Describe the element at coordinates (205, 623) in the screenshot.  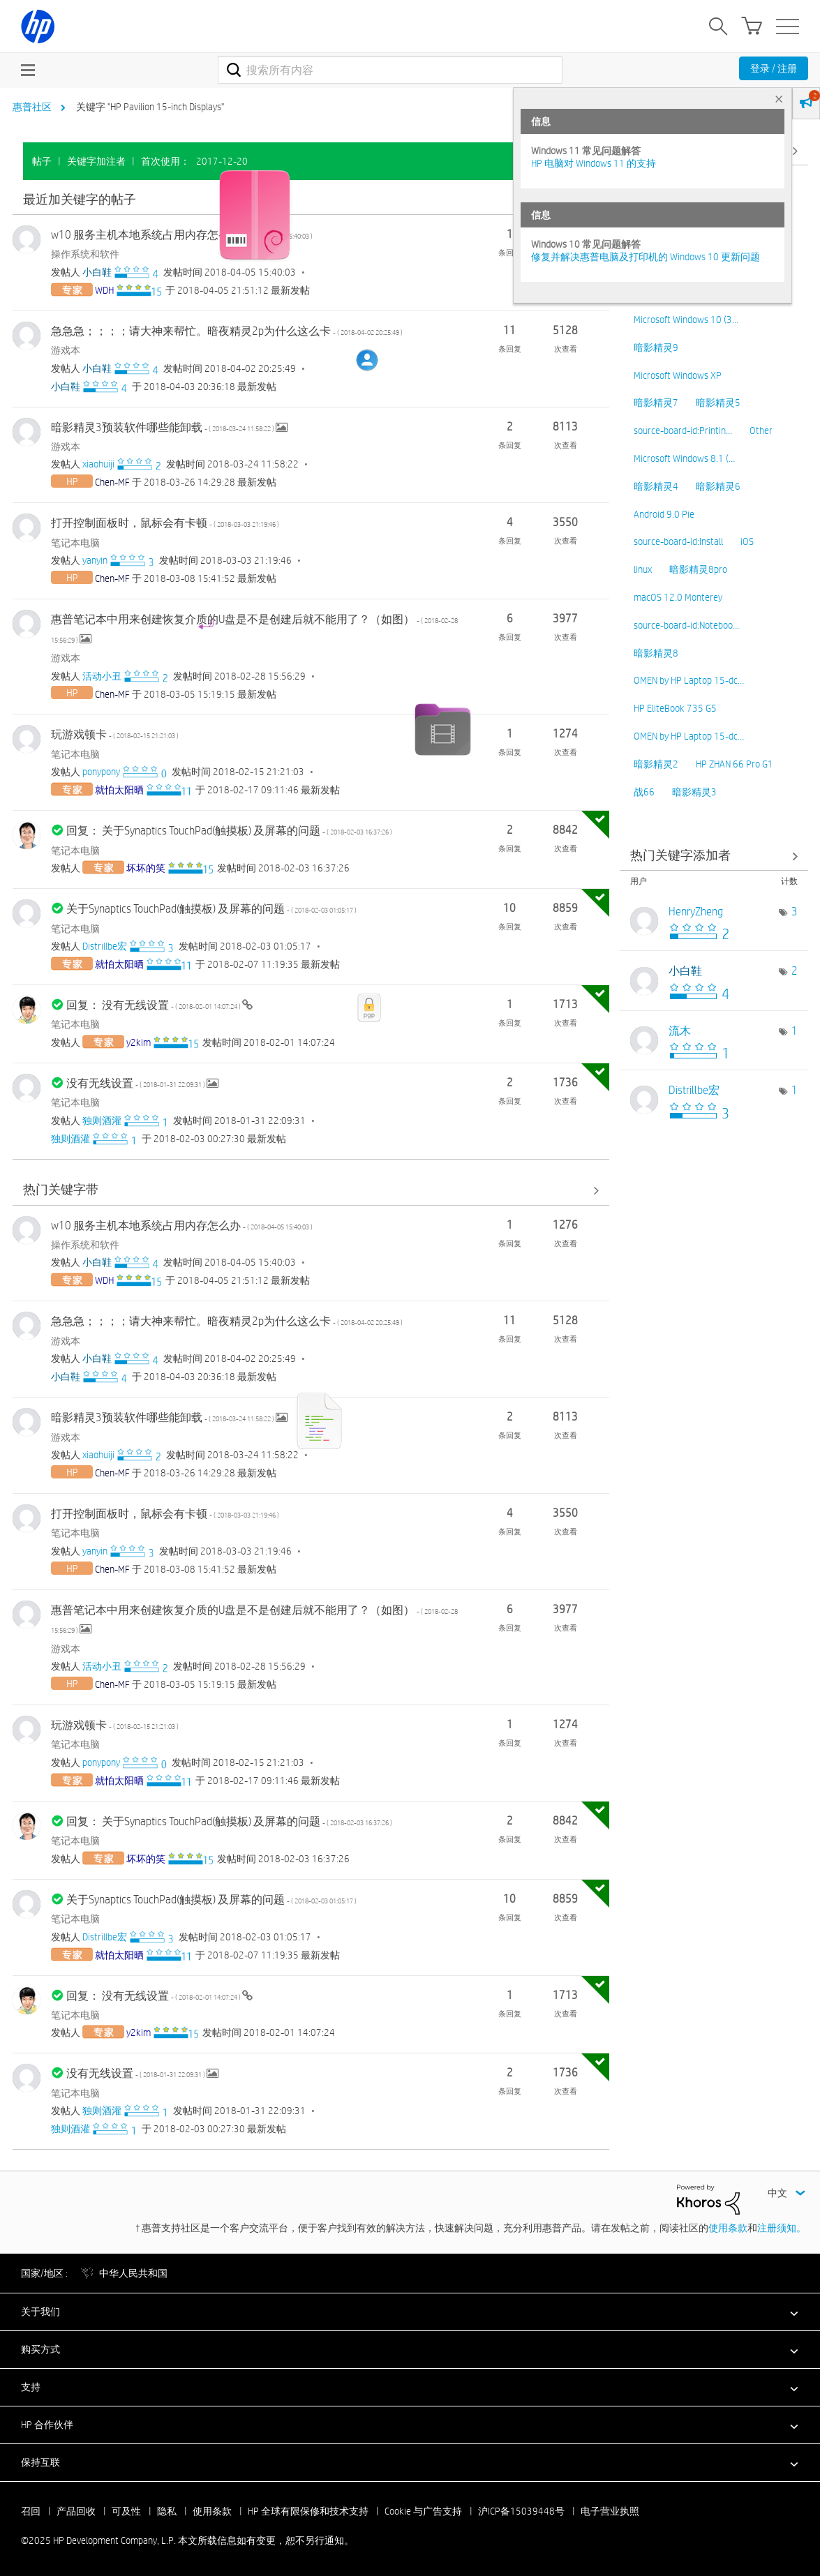
I see `reply to all recipients of an email` at that location.